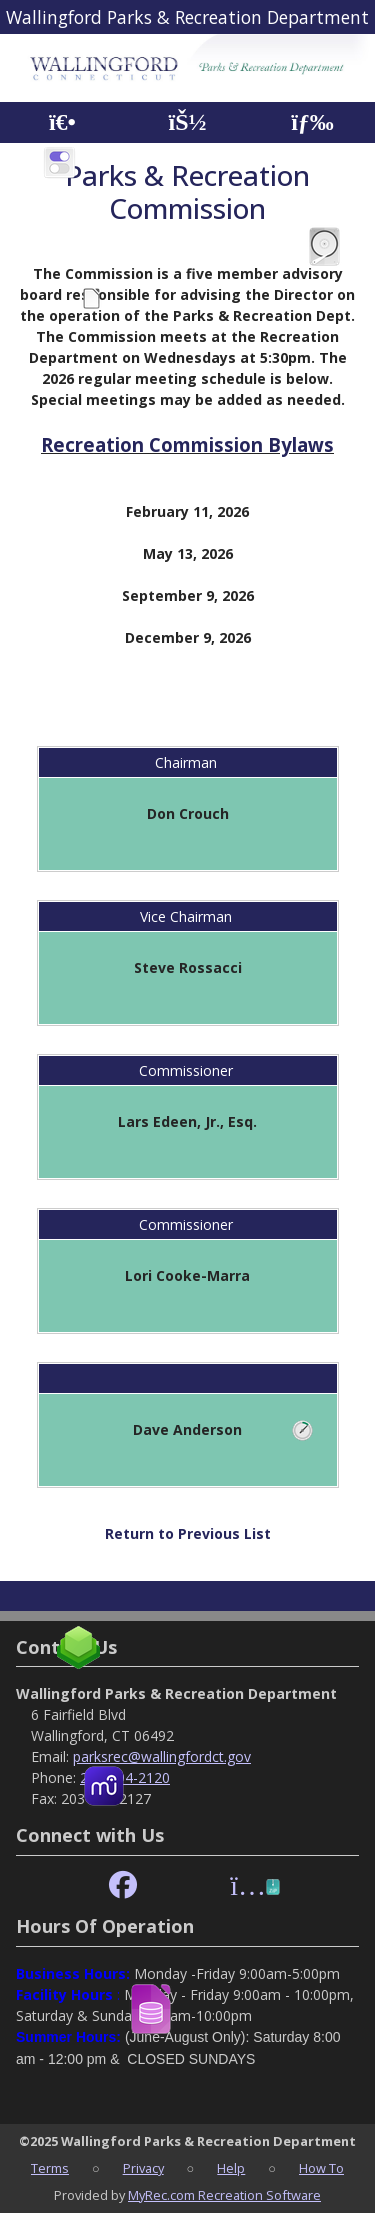 The width and height of the screenshot is (375, 2213). Describe the element at coordinates (78, 1647) in the screenshot. I see `open the visualize app` at that location.